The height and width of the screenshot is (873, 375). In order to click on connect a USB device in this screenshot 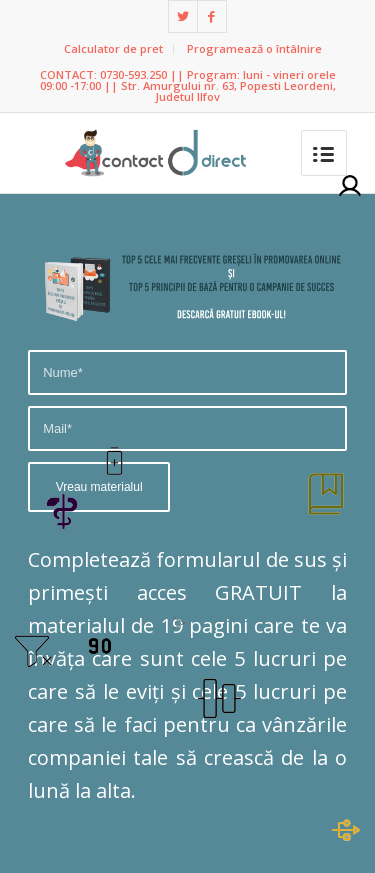, I will do `click(346, 830)`.